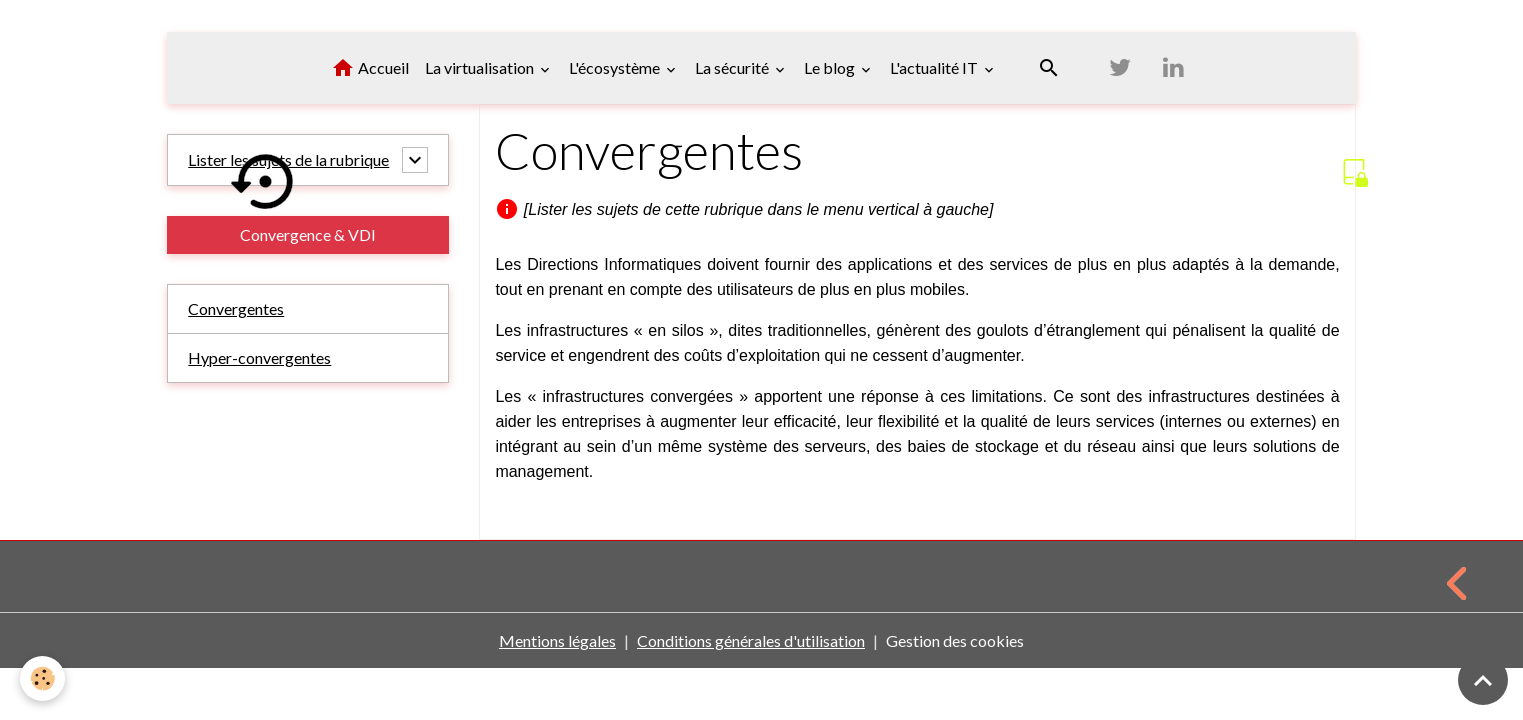  Describe the element at coordinates (1459, 583) in the screenshot. I see `go back to the previous page` at that location.